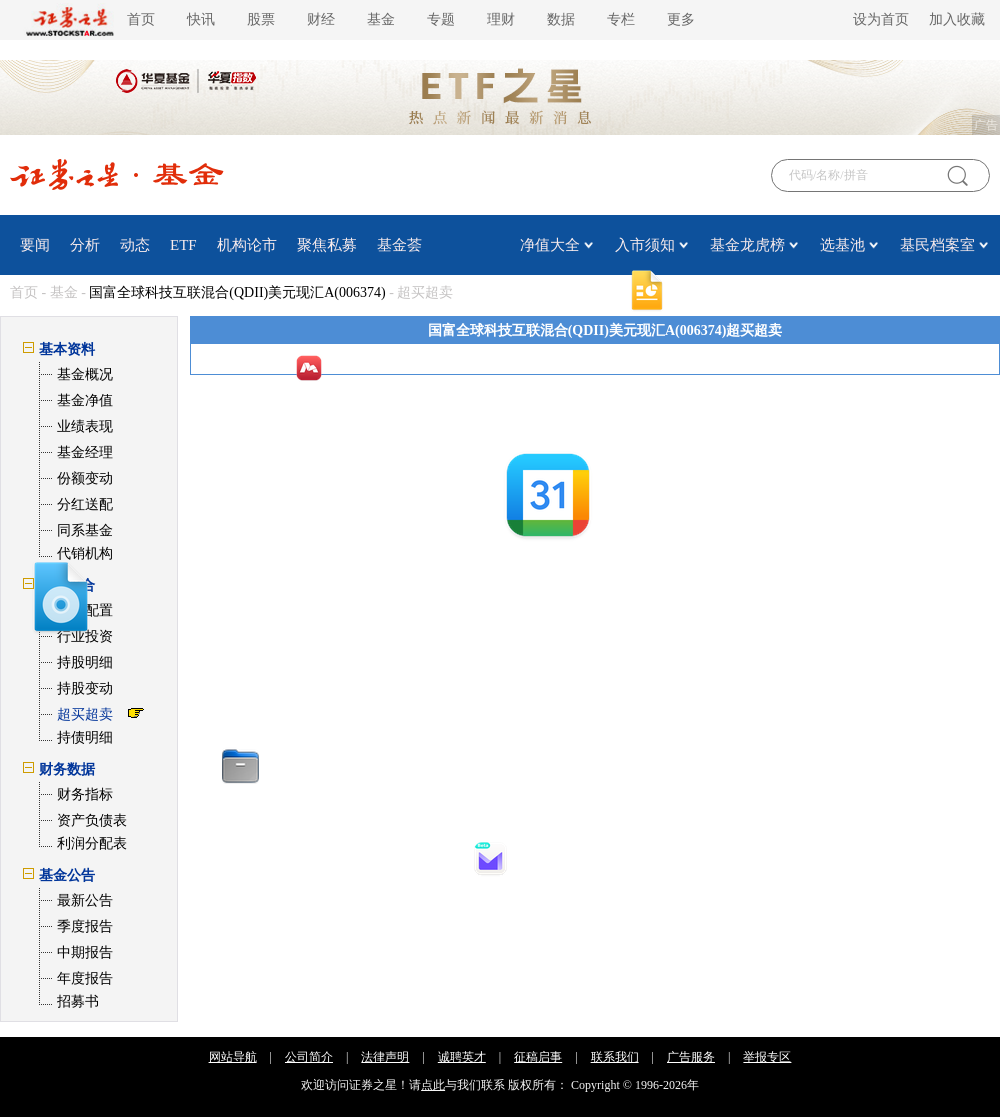 The image size is (1000, 1117). What do you see at coordinates (490, 858) in the screenshot?
I see `open proton mail app` at bounding box center [490, 858].